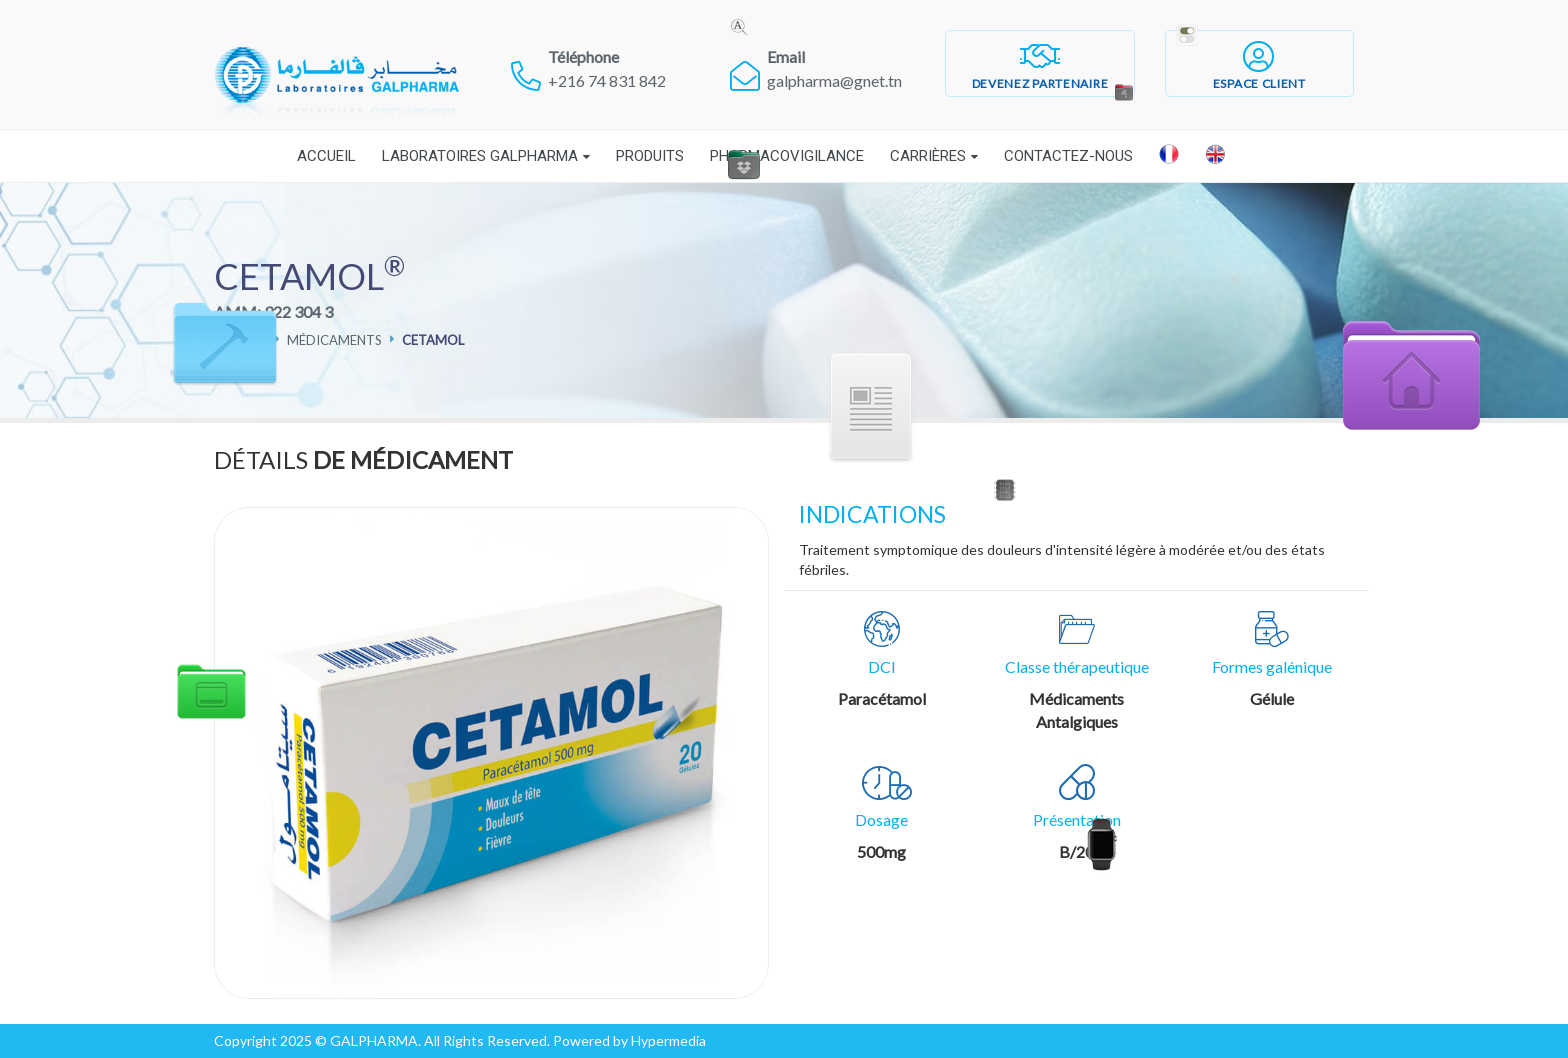 The image size is (1568, 1058). What do you see at coordinates (225, 343) in the screenshot?
I see `open developer tools and resources folder` at bounding box center [225, 343].